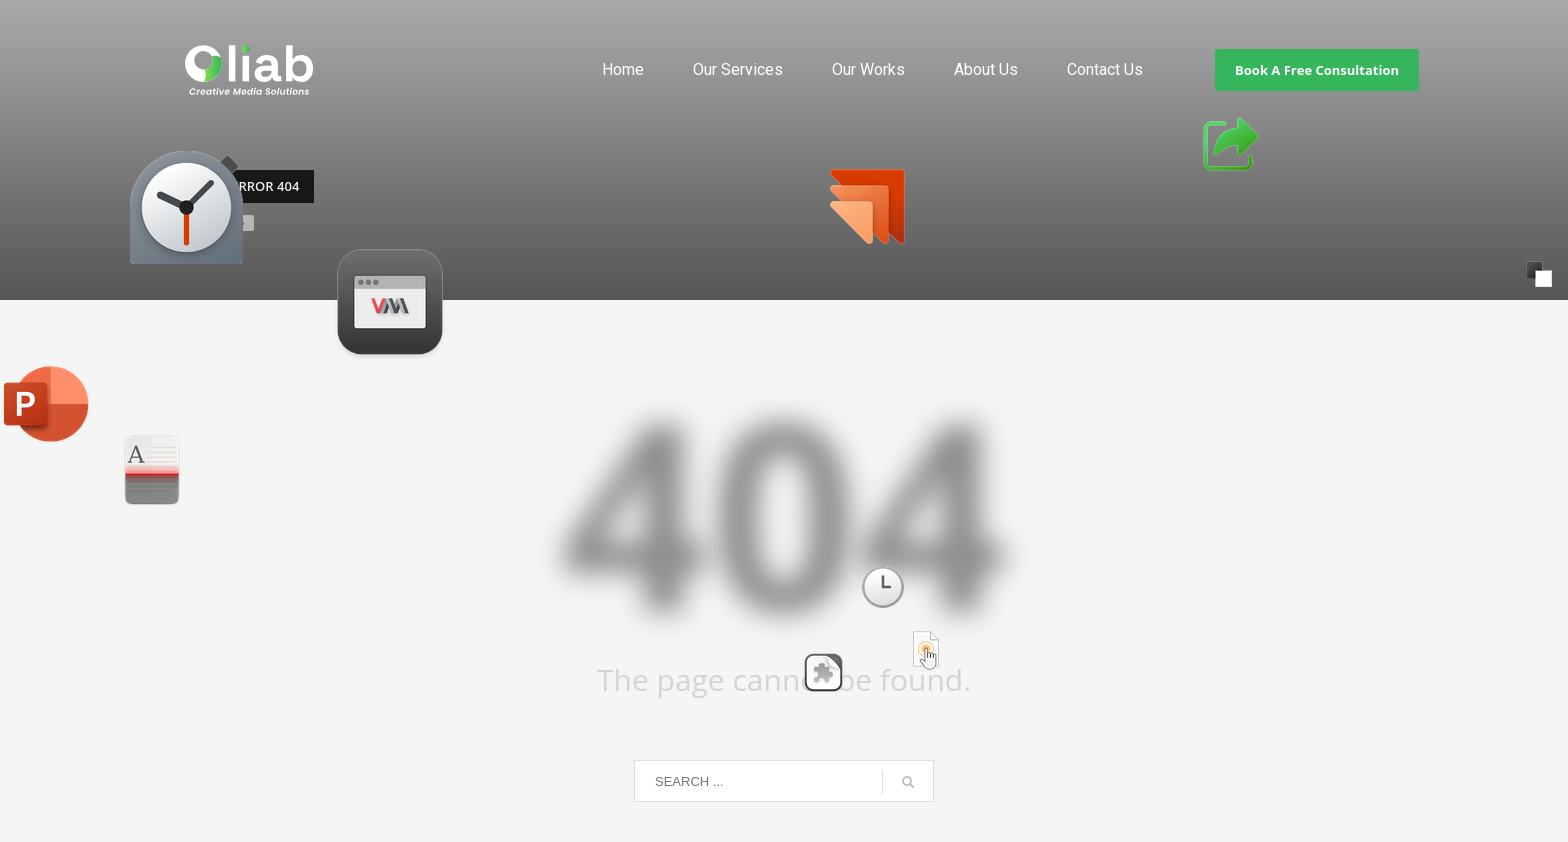 Image resolution: width=1568 pixels, height=842 pixels. What do you see at coordinates (152, 470) in the screenshot?
I see `open document scanner app` at bounding box center [152, 470].